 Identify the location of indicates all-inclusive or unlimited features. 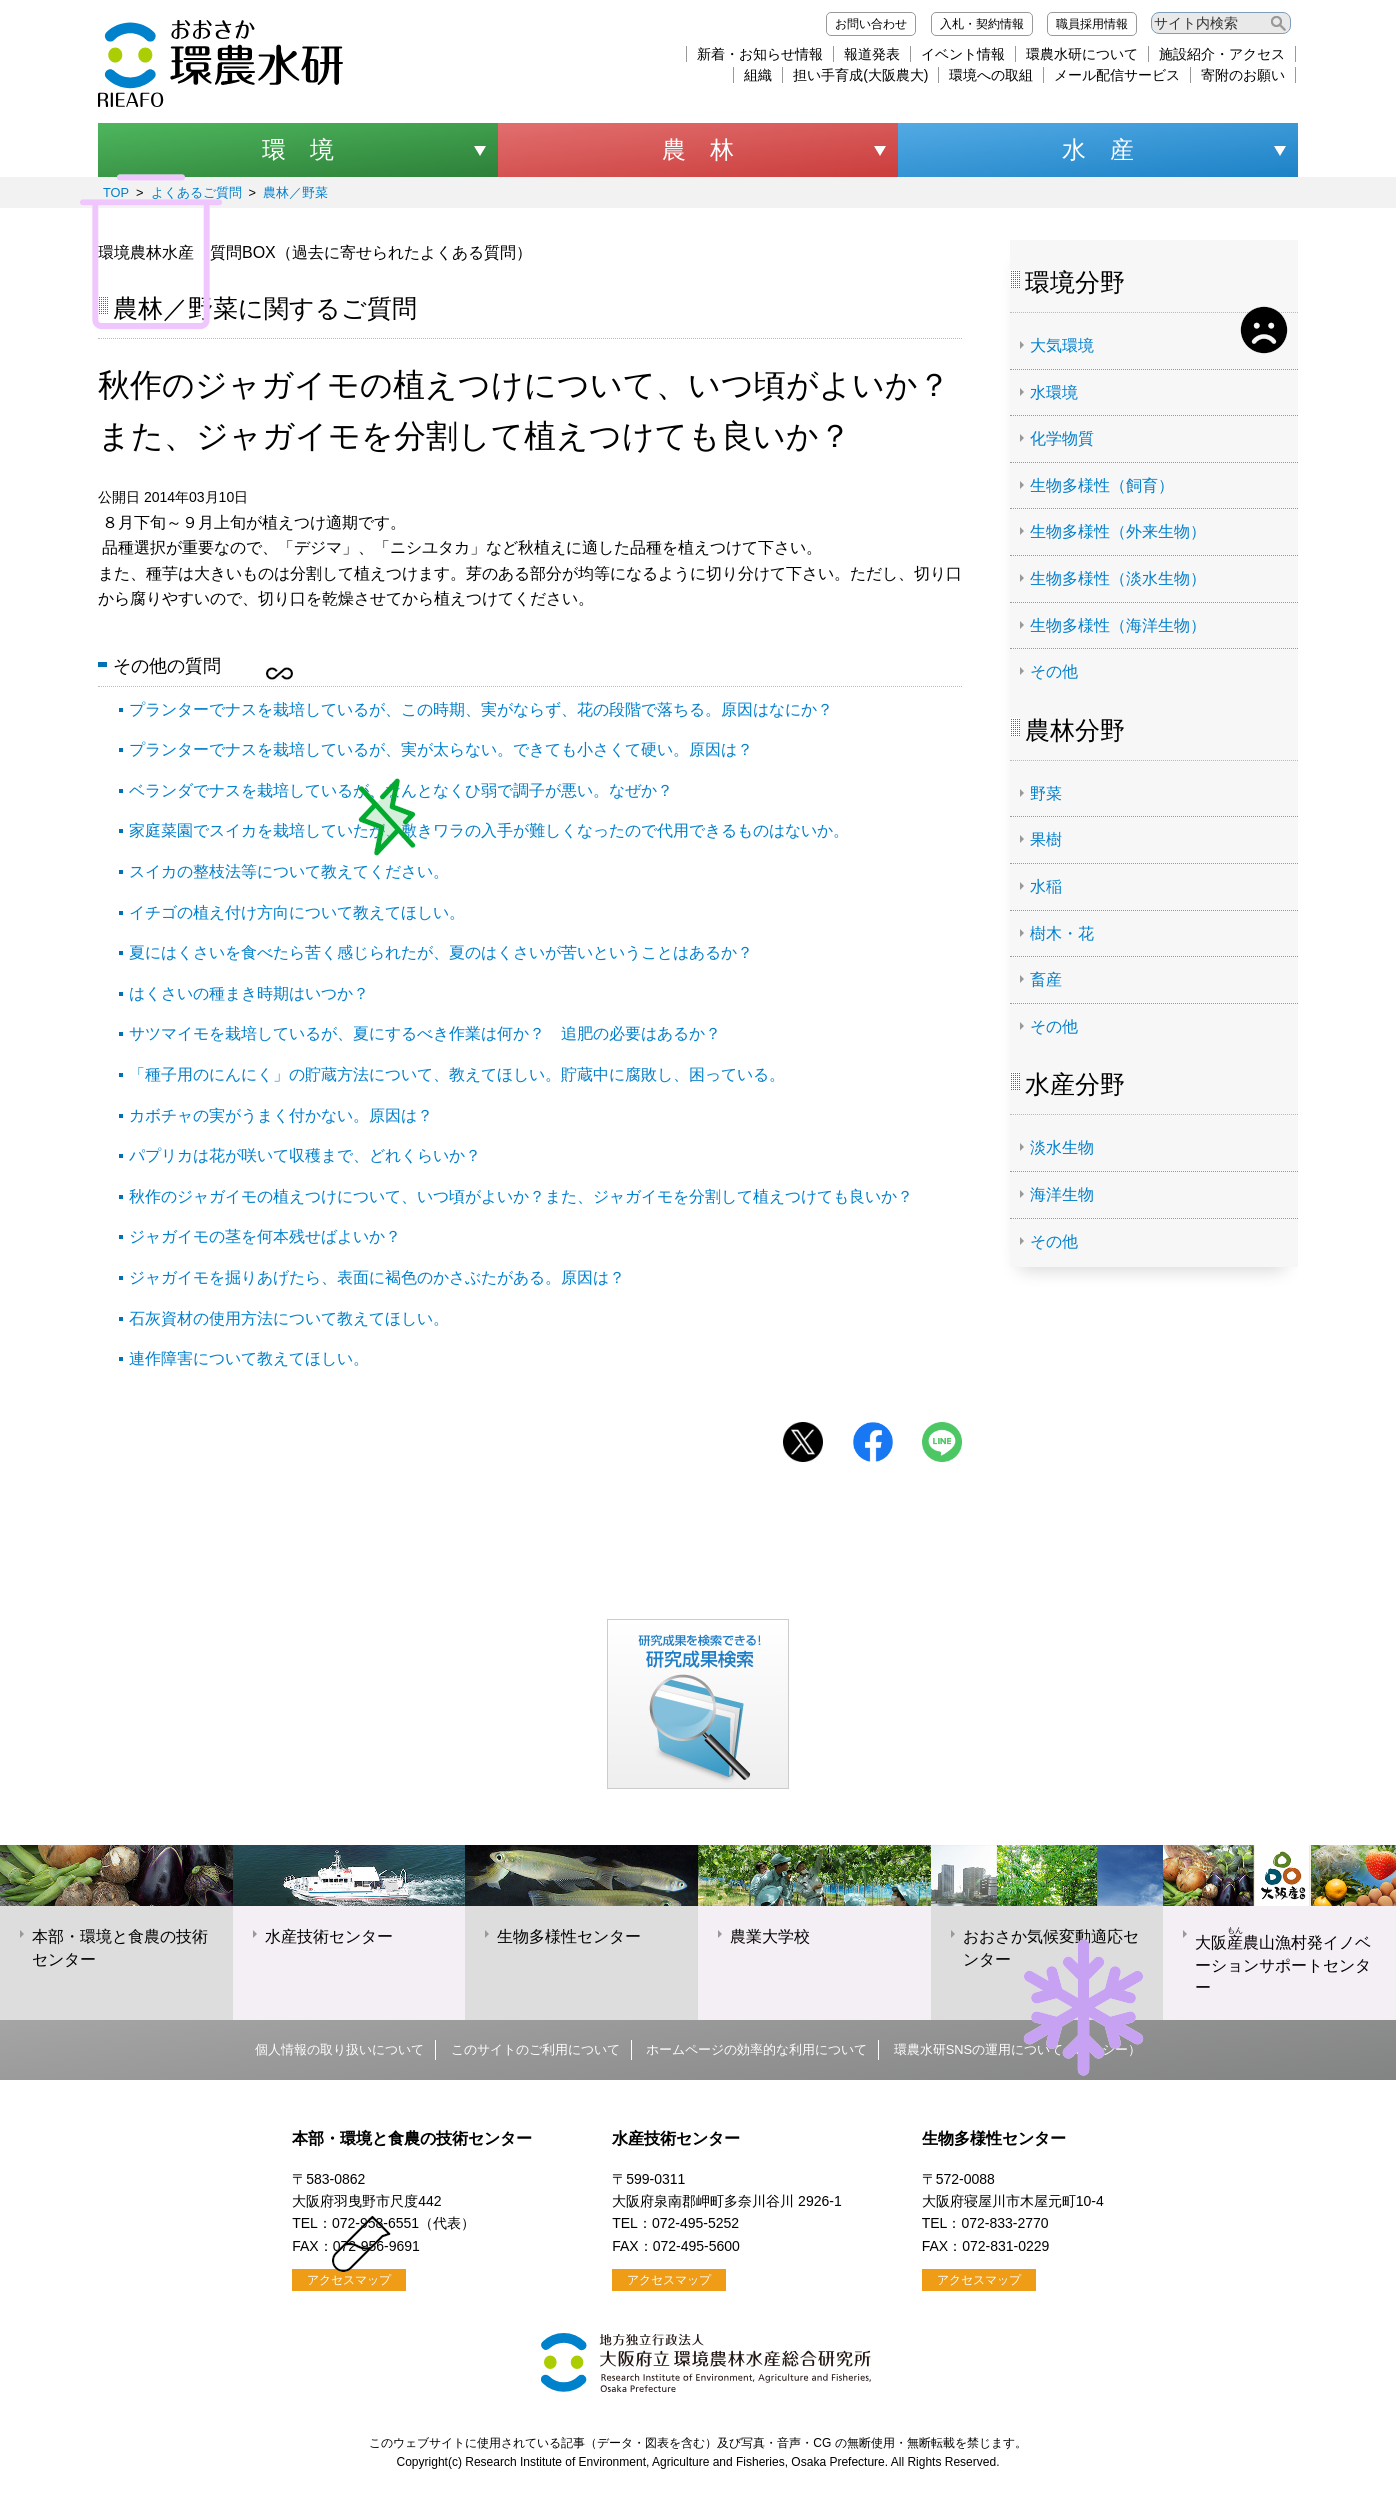
(279, 673).